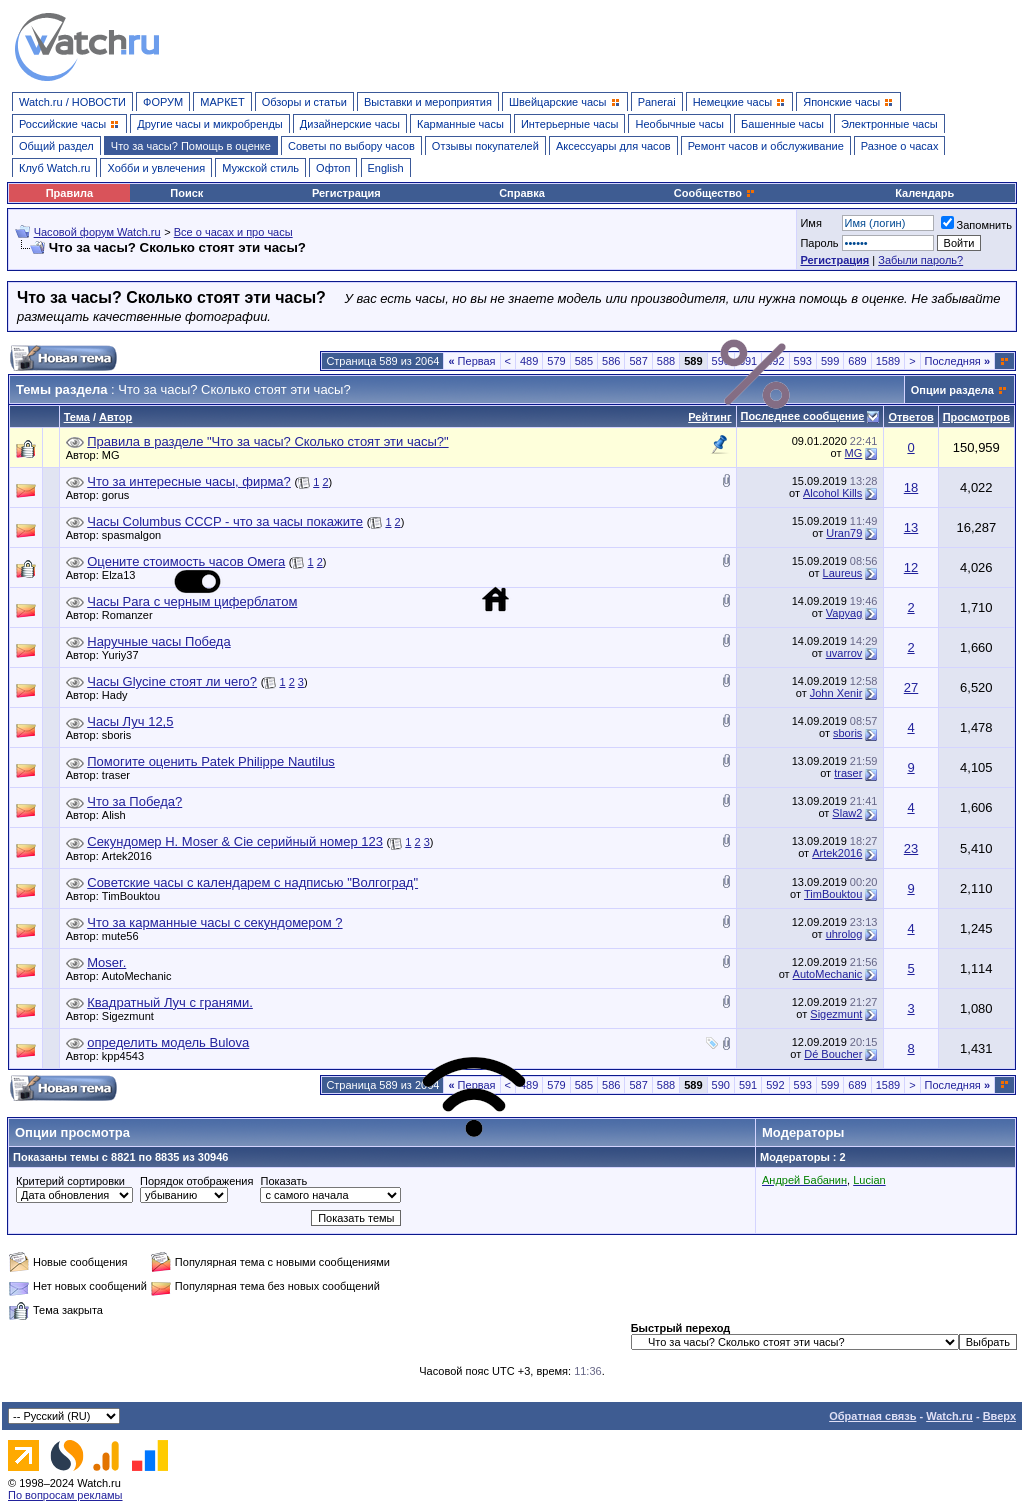 Image resolution: width=1024 pixels, height=1507 pixels. What do you see at coordinates (197, 581) in the screenshot?
I see `toggle switch in the on/enabled state` at bounding box center [197, 581].